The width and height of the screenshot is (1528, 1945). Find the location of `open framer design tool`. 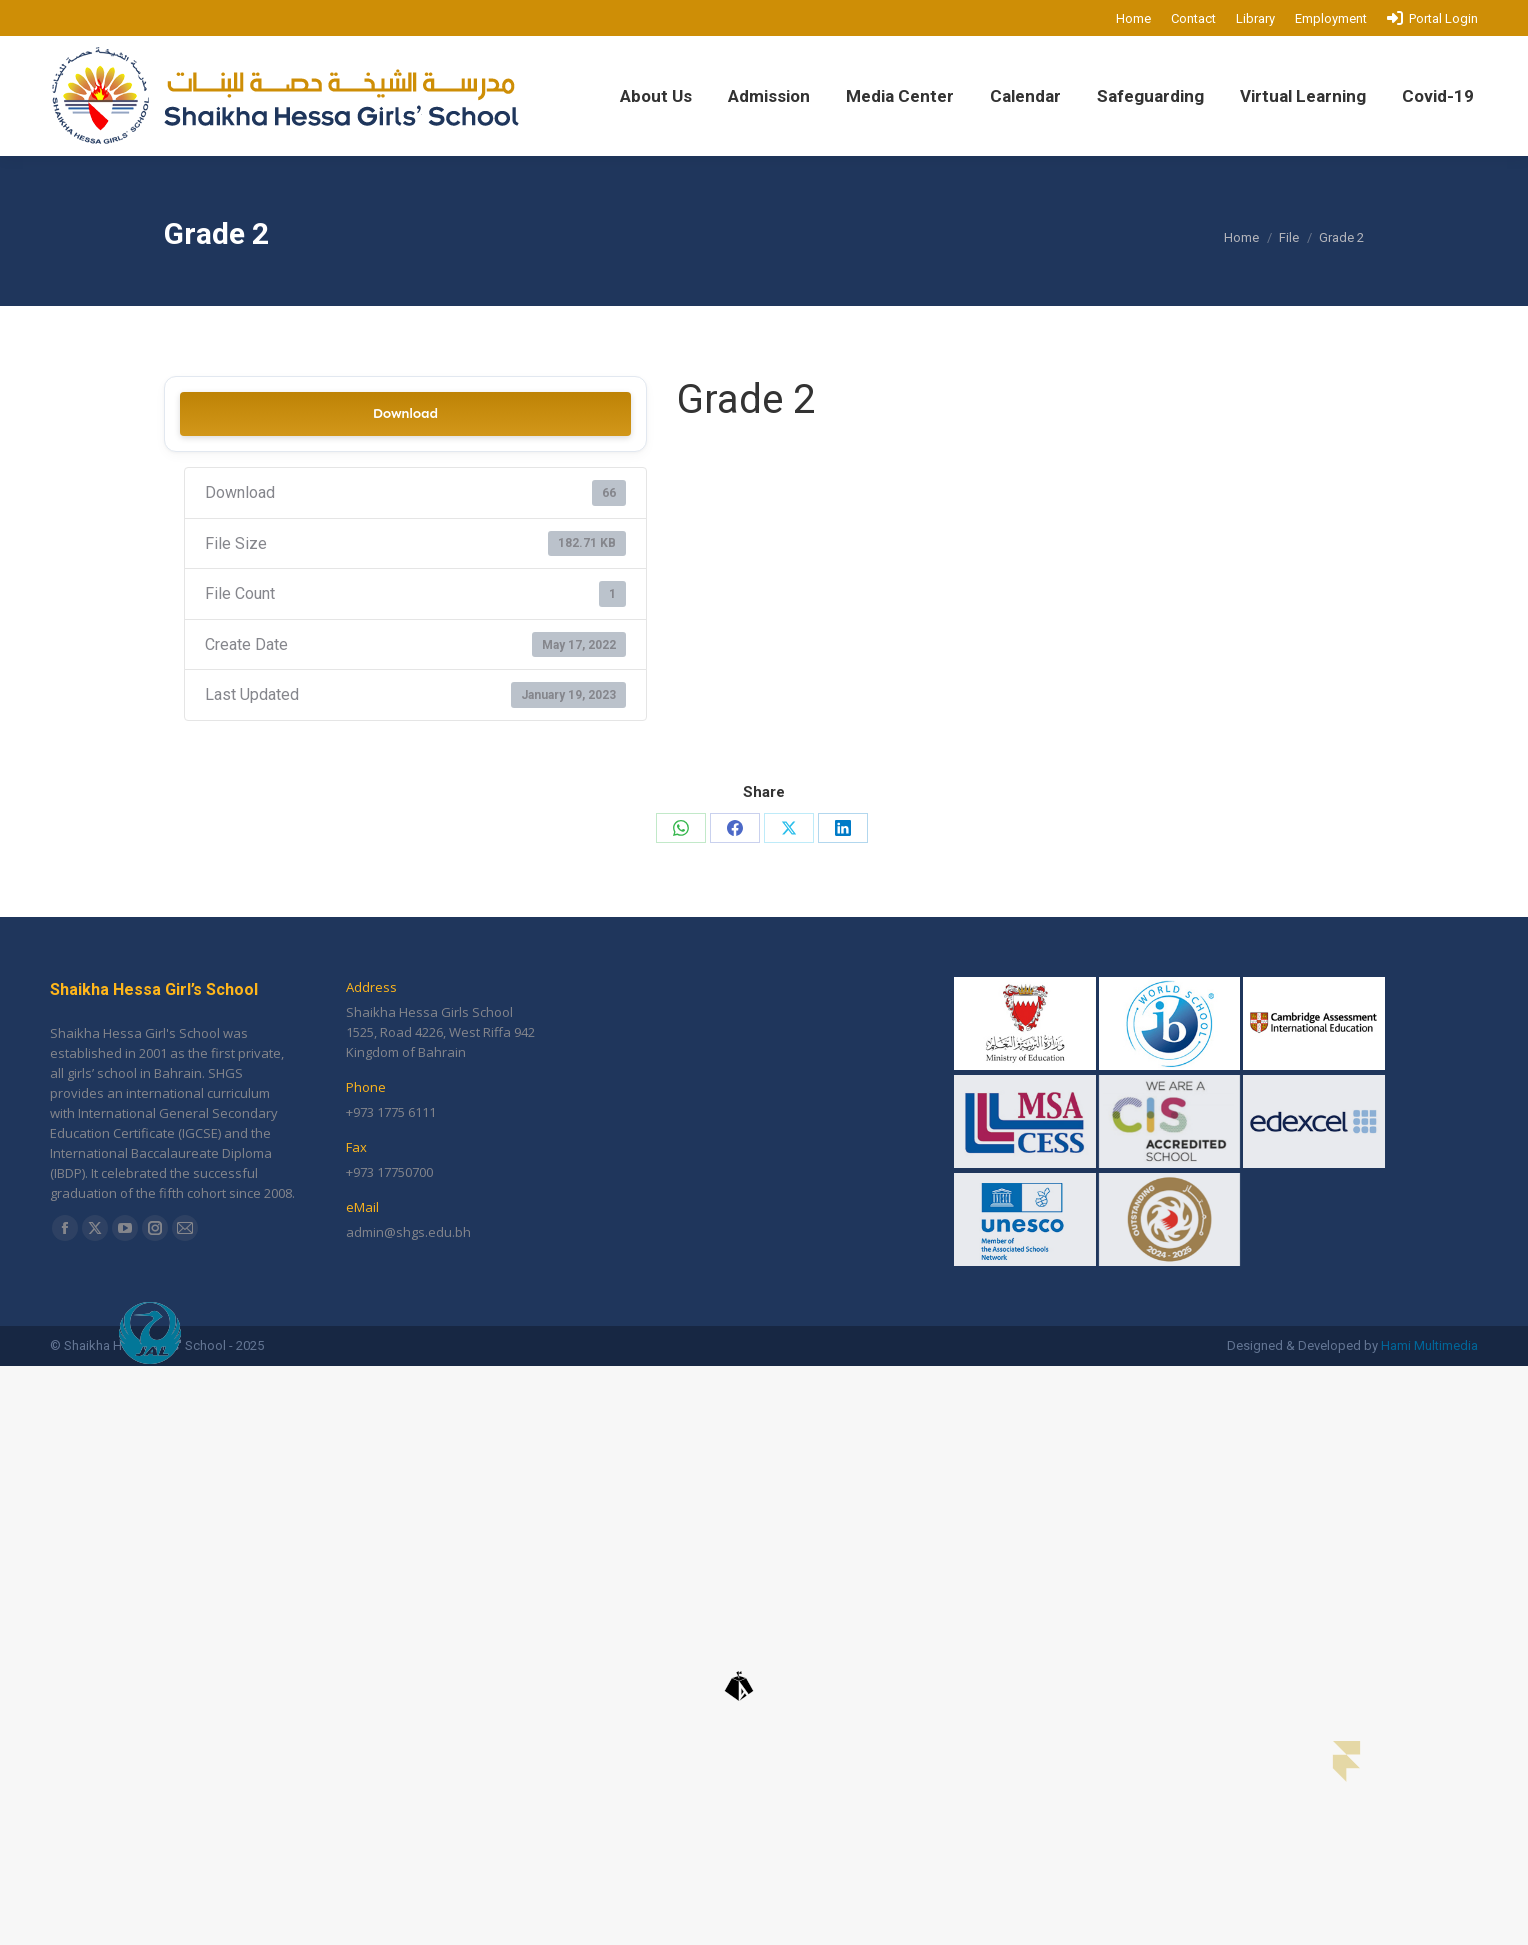

open framer design tool is located at coordinates (1346, 1761).